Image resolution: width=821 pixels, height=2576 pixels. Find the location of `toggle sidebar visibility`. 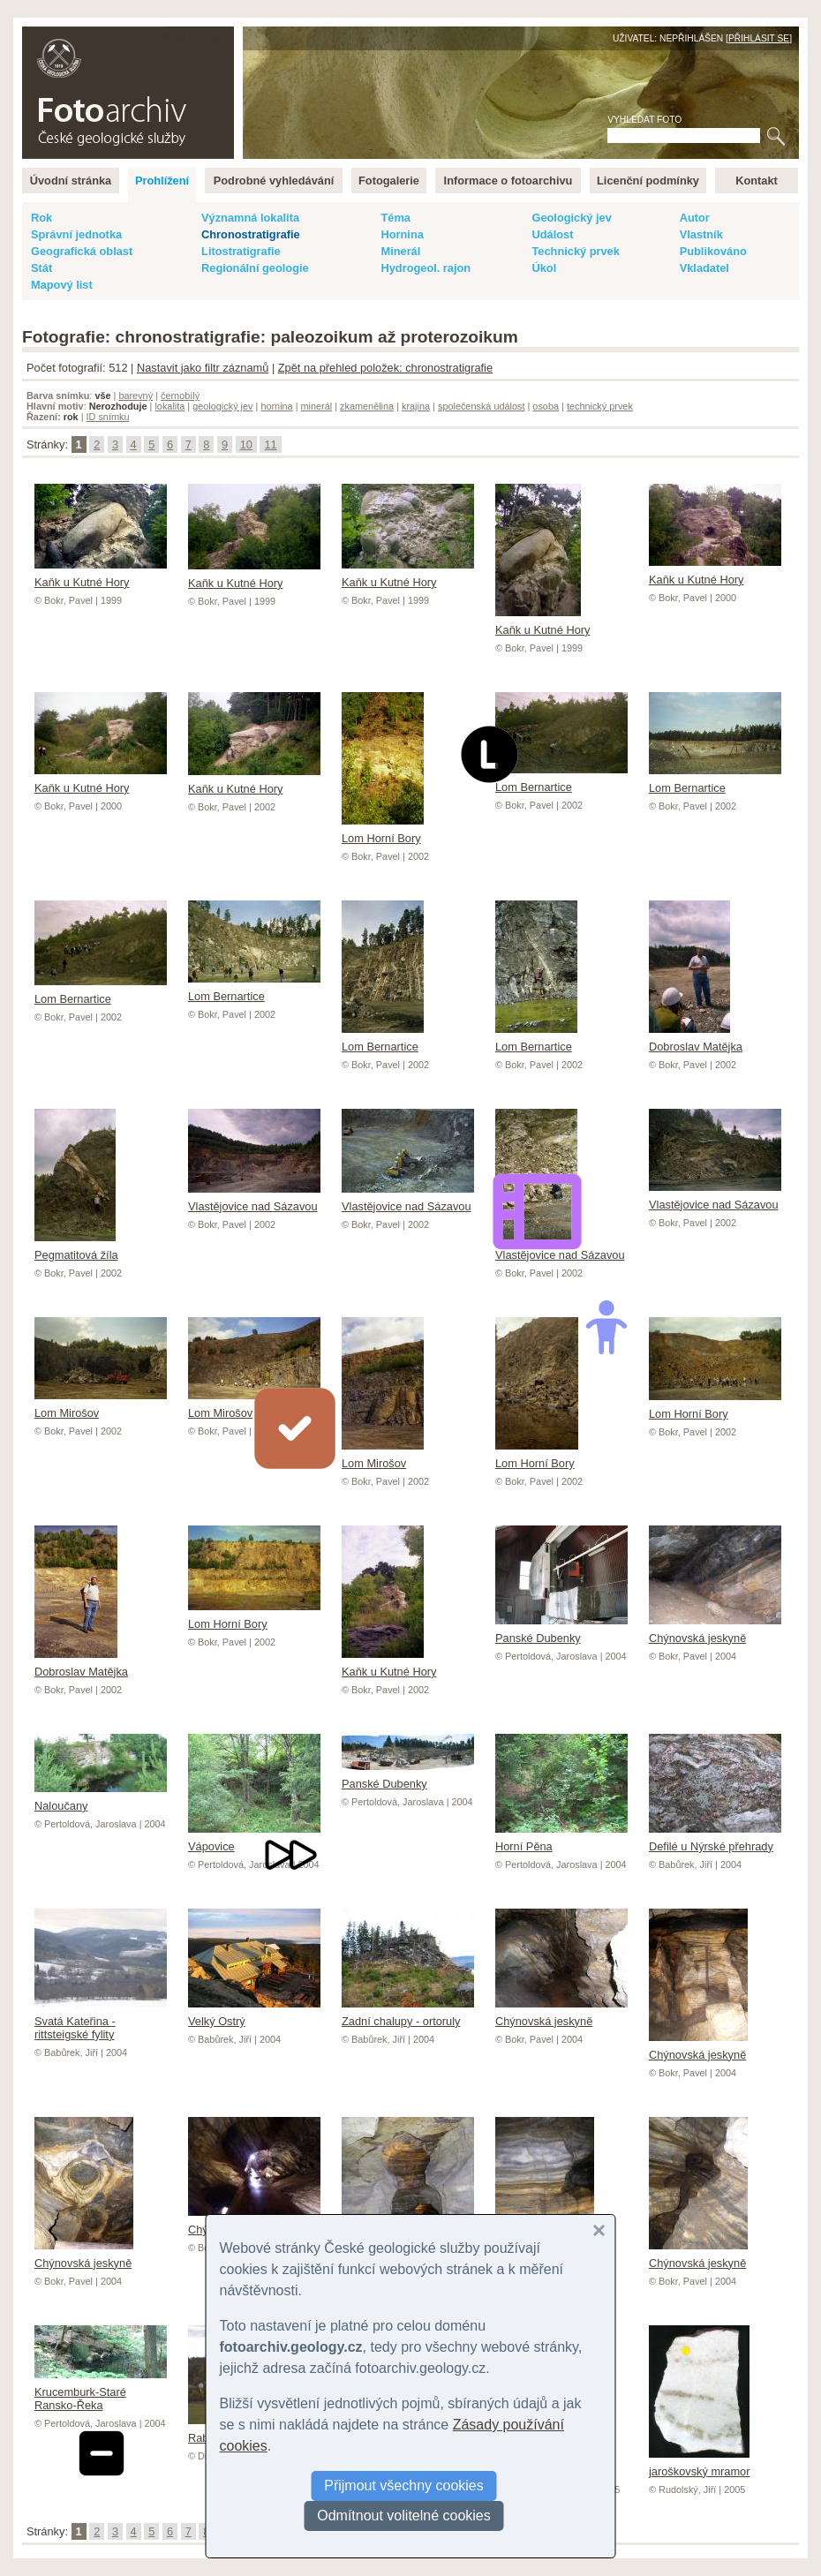

toggle sidebar visibility is located at coordinates (537, 1211).